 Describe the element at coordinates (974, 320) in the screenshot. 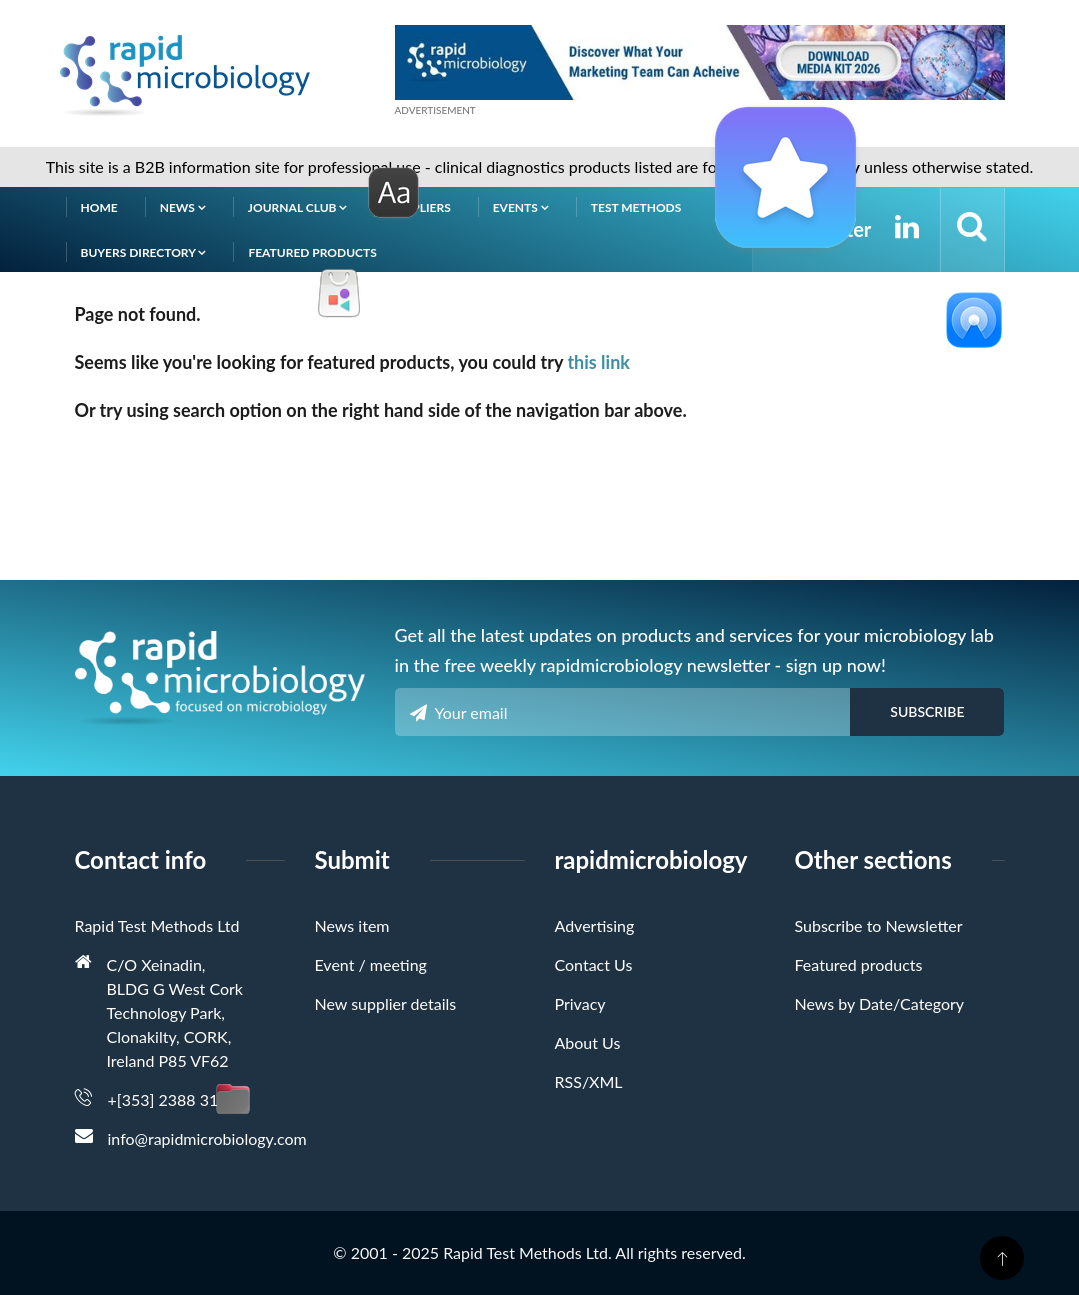

I see `open airdrop to share files with nearby devices` at that location.